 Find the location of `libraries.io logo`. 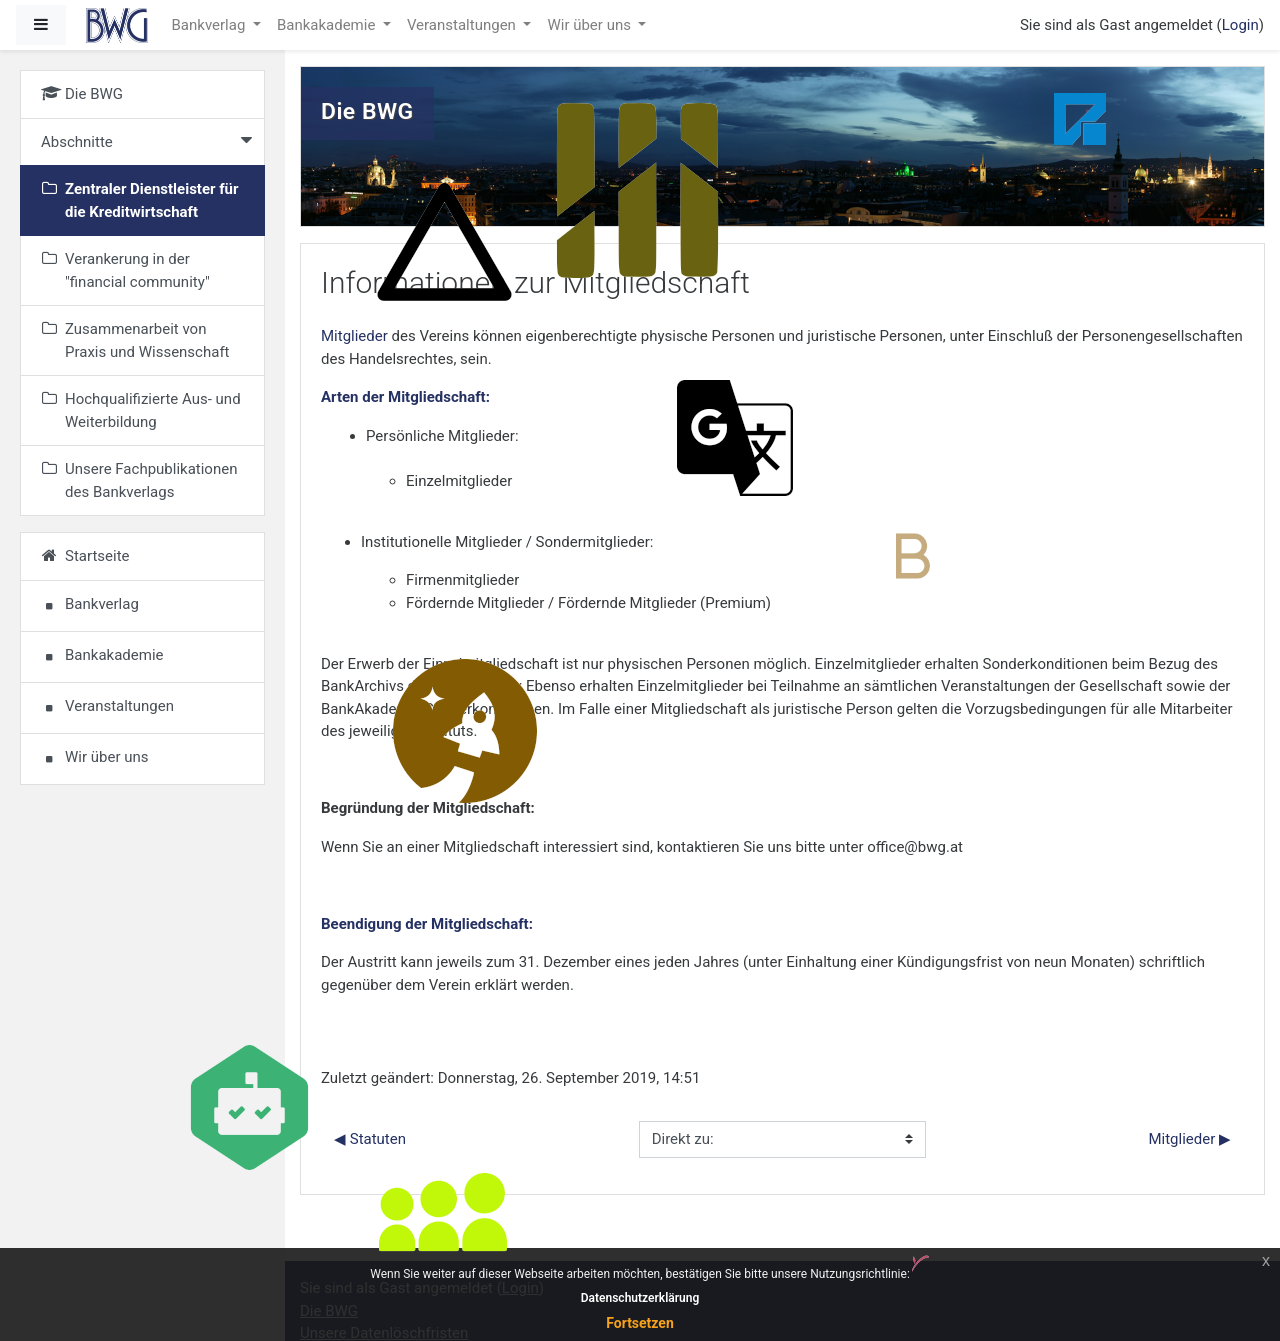

libraries.io logo is located at coordinates (637, 190).